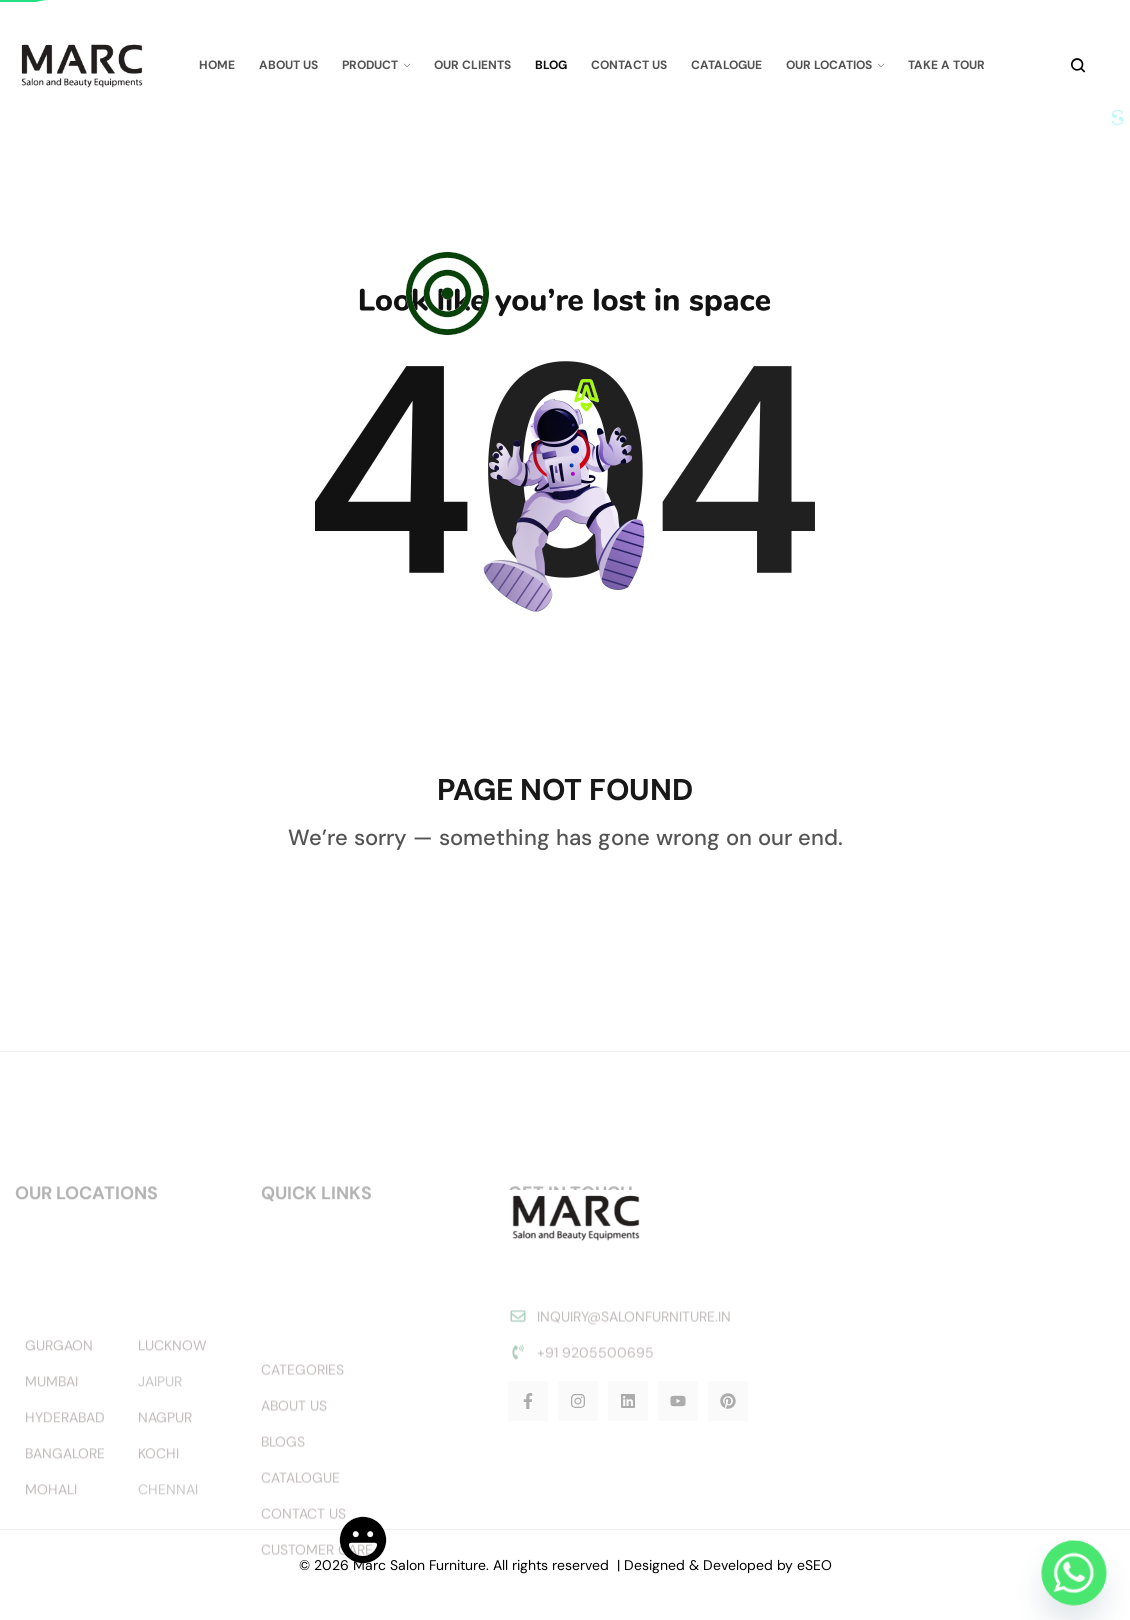  What do you see at coordinates (1117, 117) in the screenshot?
I see `open Scribd app` at bounding box center [1117, 117].